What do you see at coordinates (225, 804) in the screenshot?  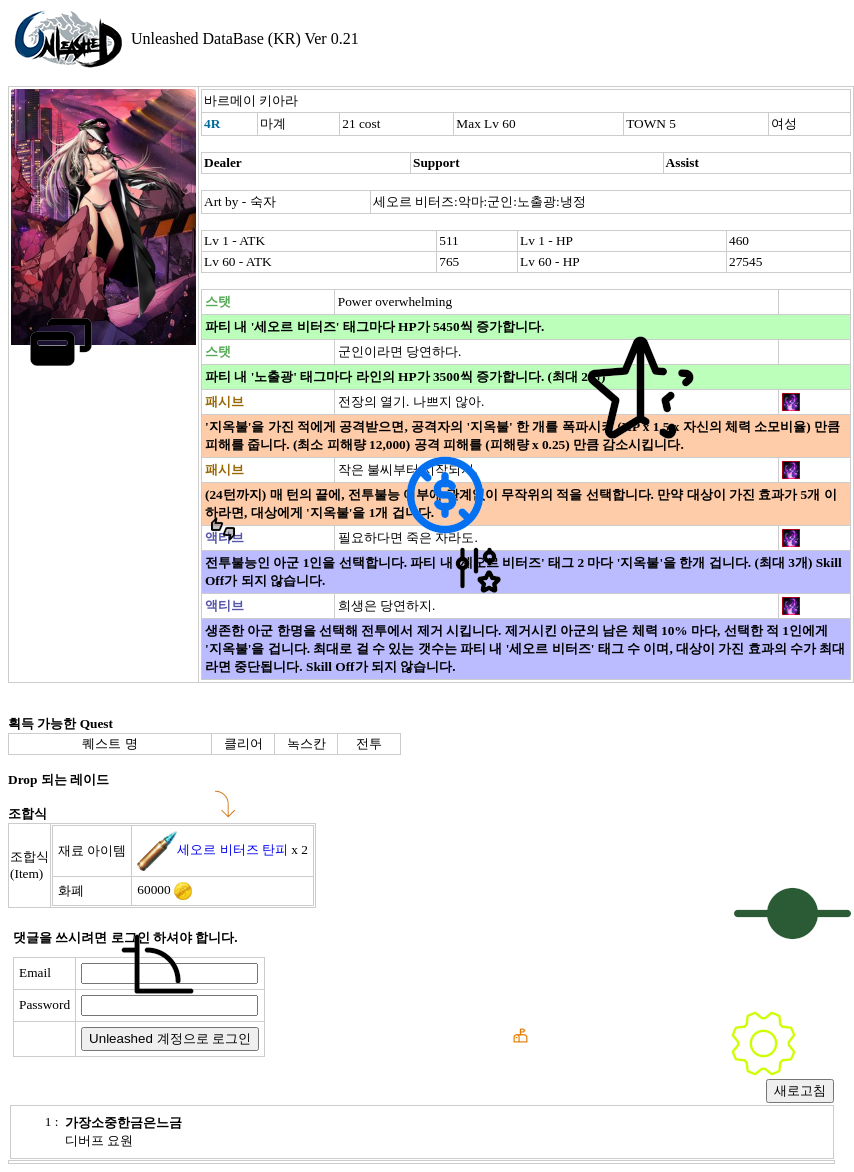 I see `indicates a redirect or forward action` at bounding box center [225, 804].